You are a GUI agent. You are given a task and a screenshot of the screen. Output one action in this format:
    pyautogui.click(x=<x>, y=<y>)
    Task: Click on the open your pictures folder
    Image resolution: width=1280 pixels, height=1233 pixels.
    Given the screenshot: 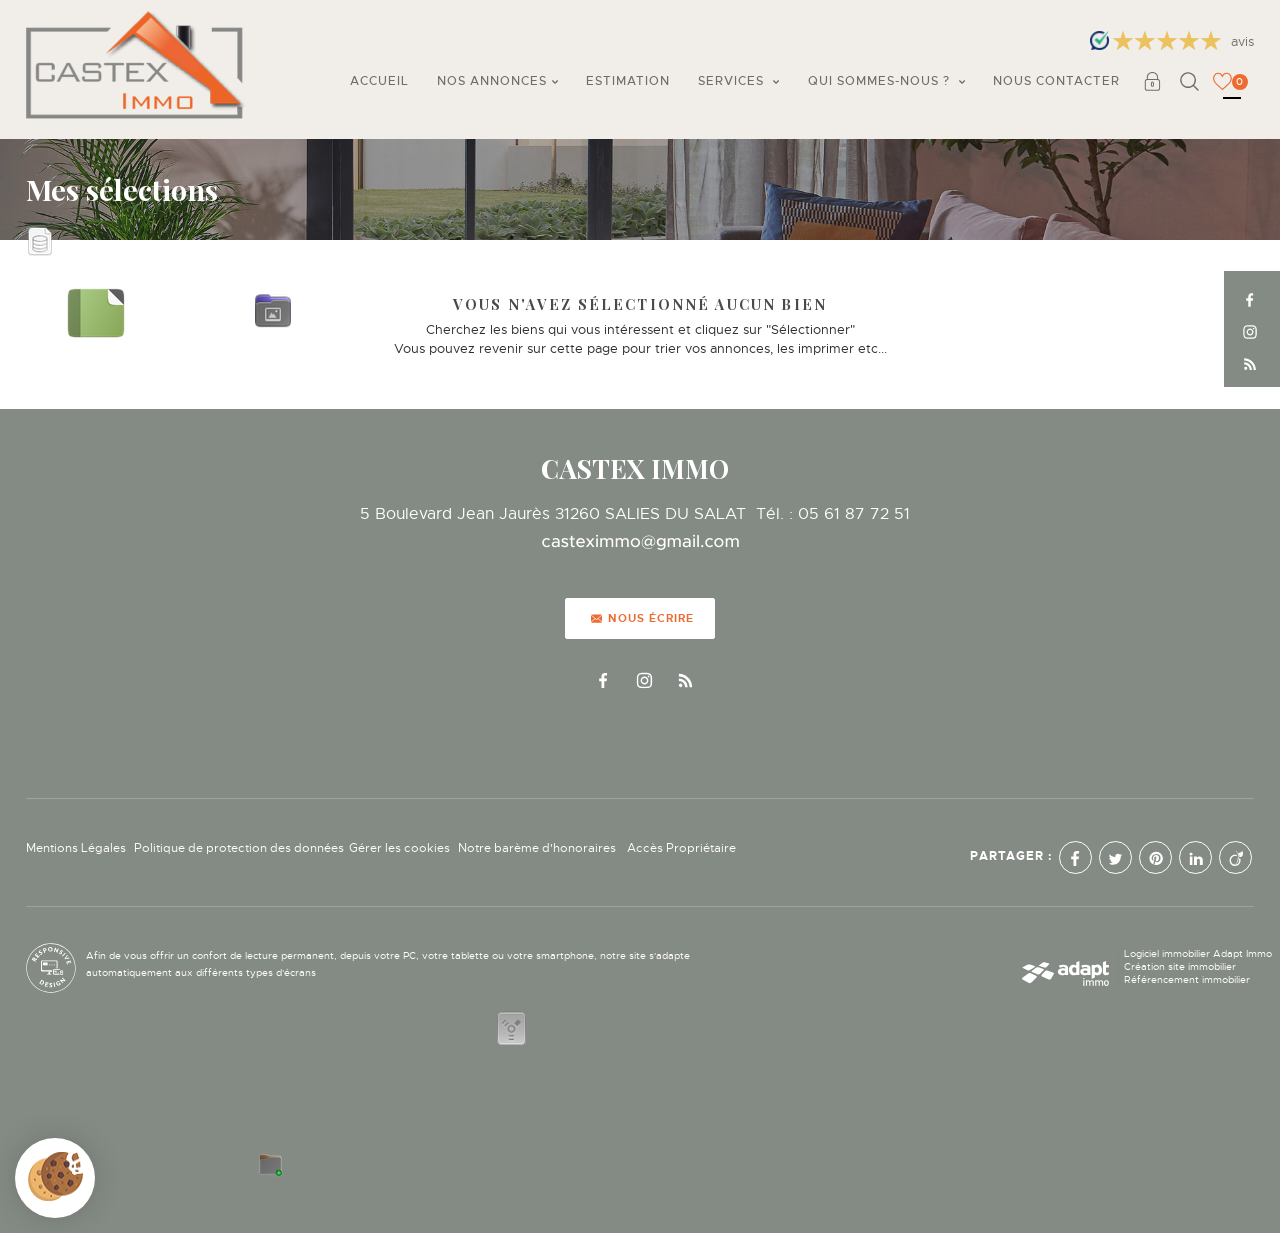 What is the action you would take?
    pyautogui.click(x=273, y=310)
    